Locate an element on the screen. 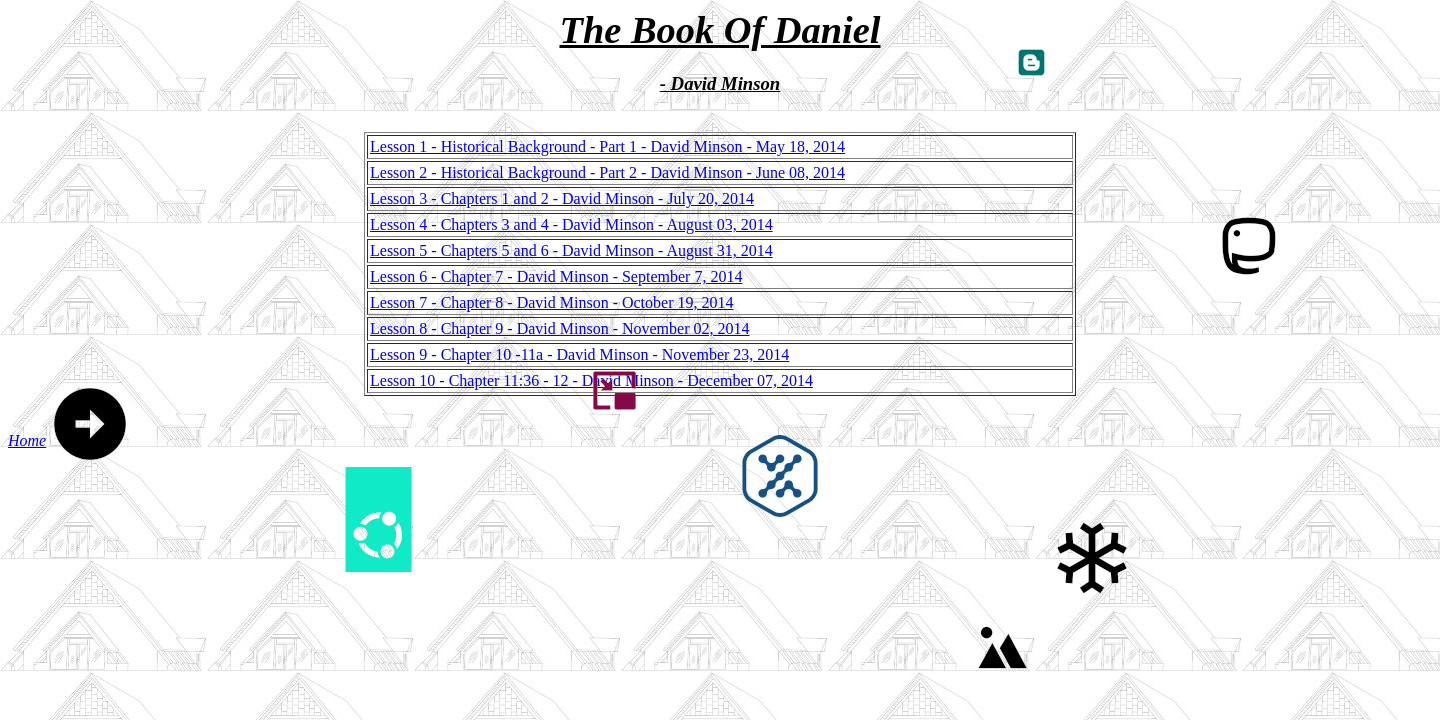 The image size is (1440, 720). canonical company logo is located at coordinates (378, 519).